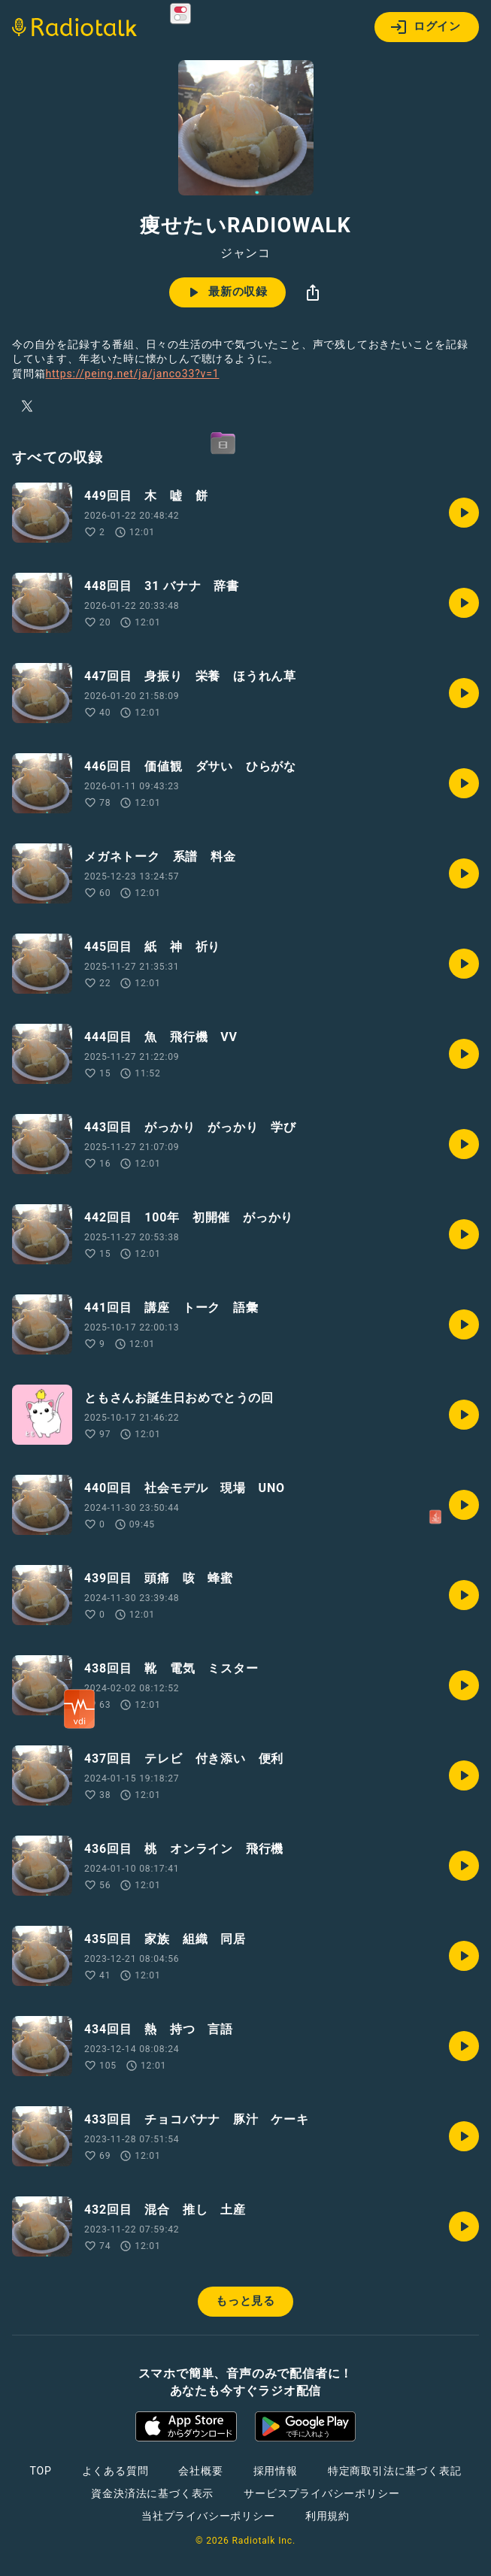  Describe the element at coordinates (180, 14) in the screenshot. I see `open system settings or preferences` at that location.